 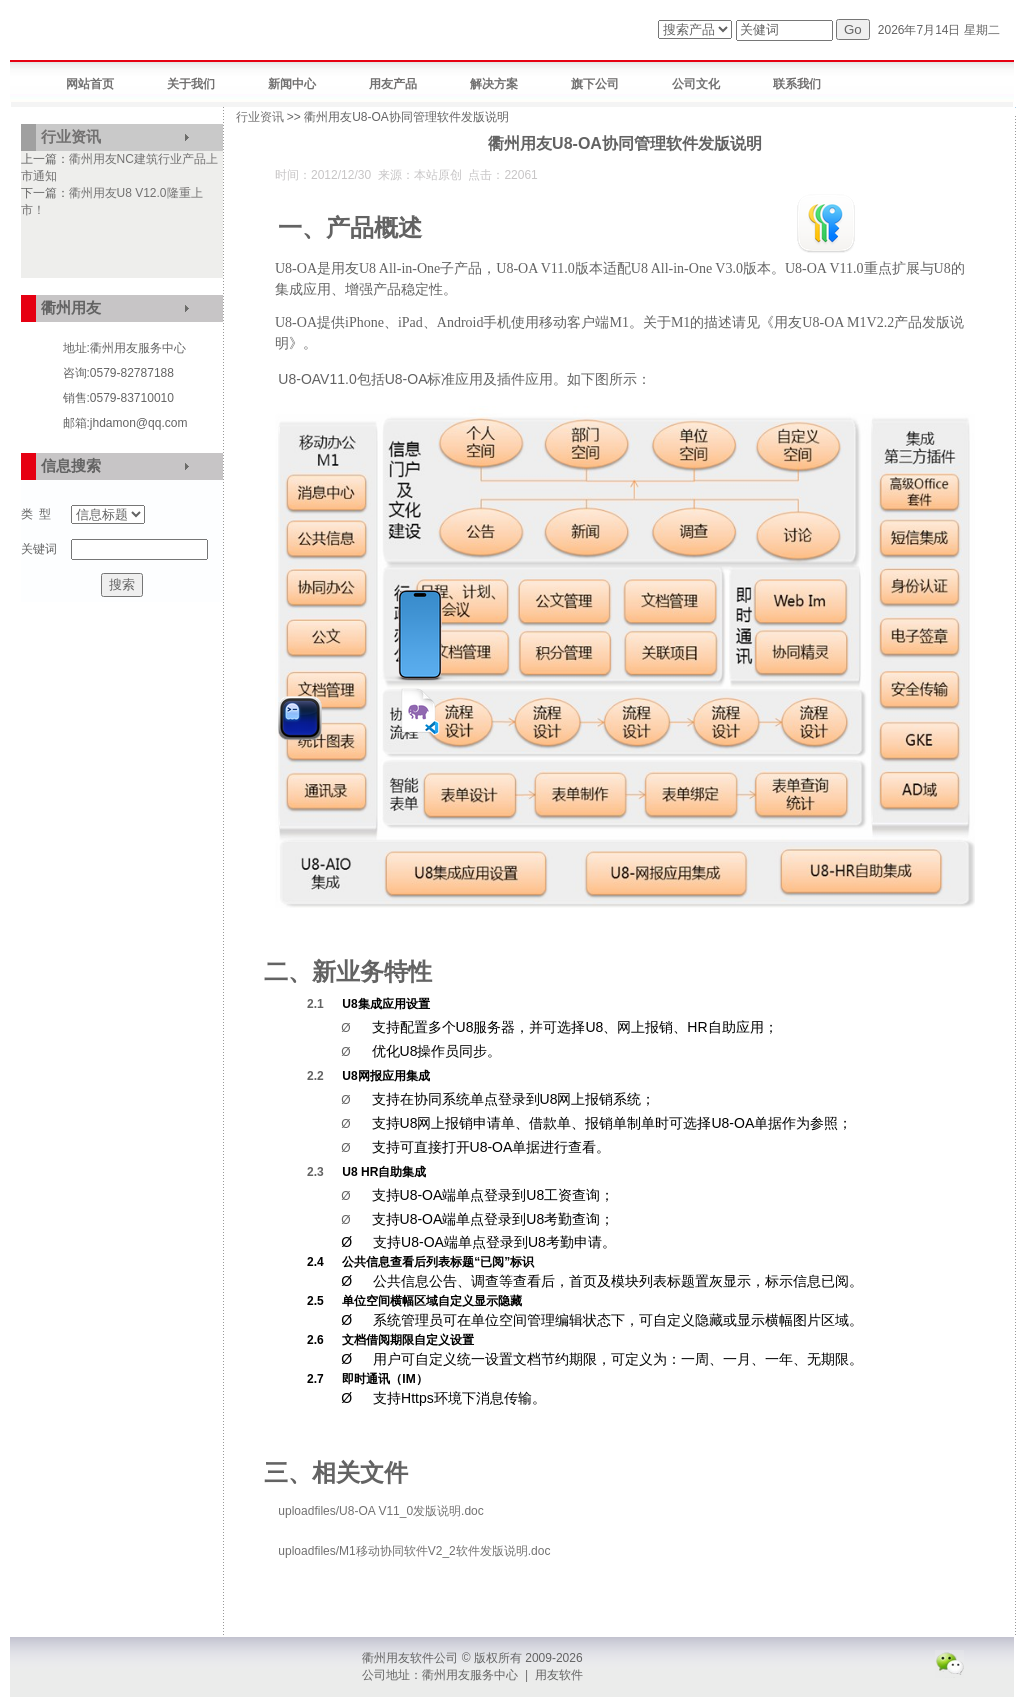 What do you see at coordinates (420, 636) in the screenshot?
I see `iPhone 15 device icon` at bounding box center [420, 636].